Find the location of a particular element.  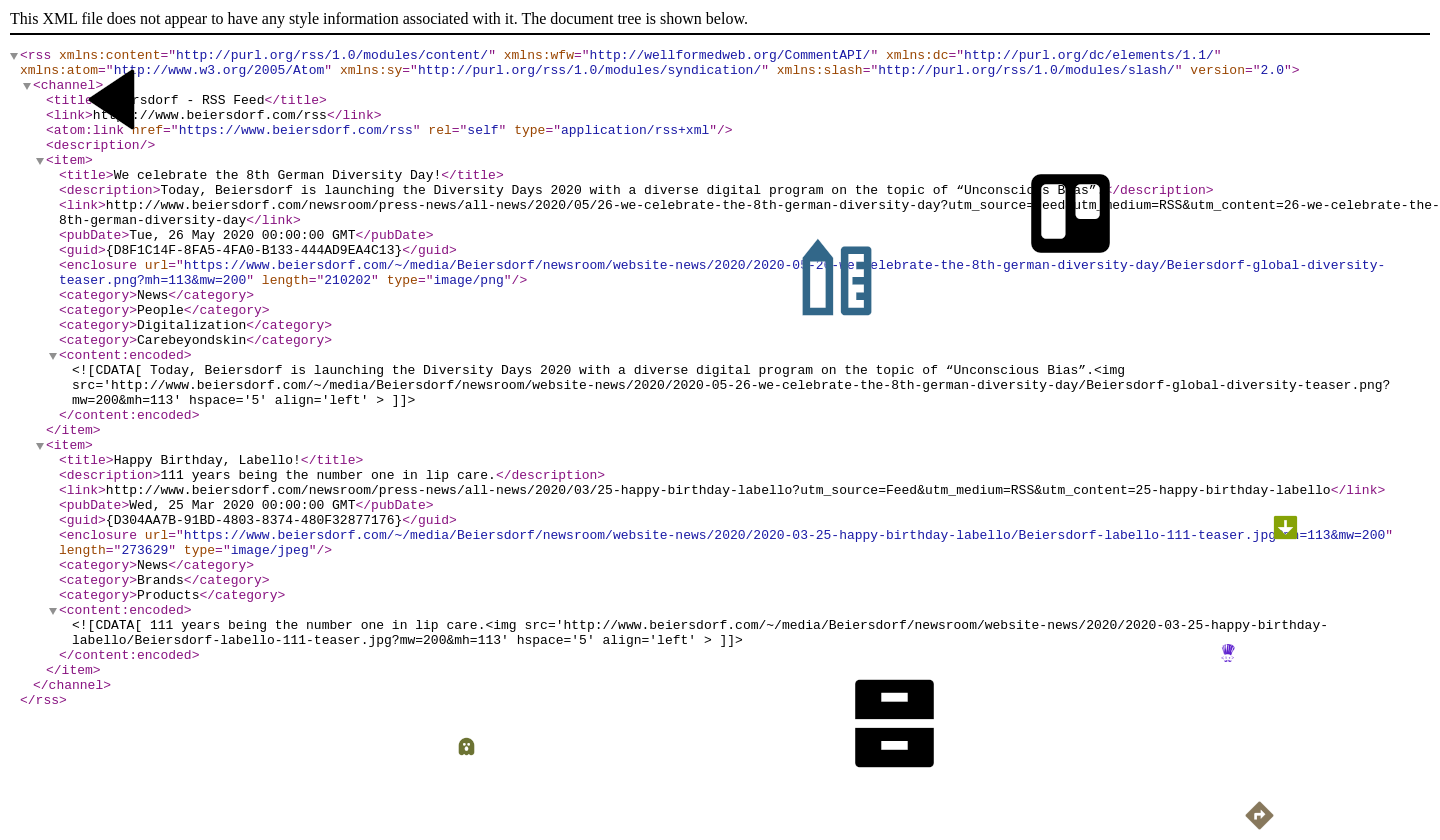

ghost mode or incognito status indicator is located at coordinates (466, 746).